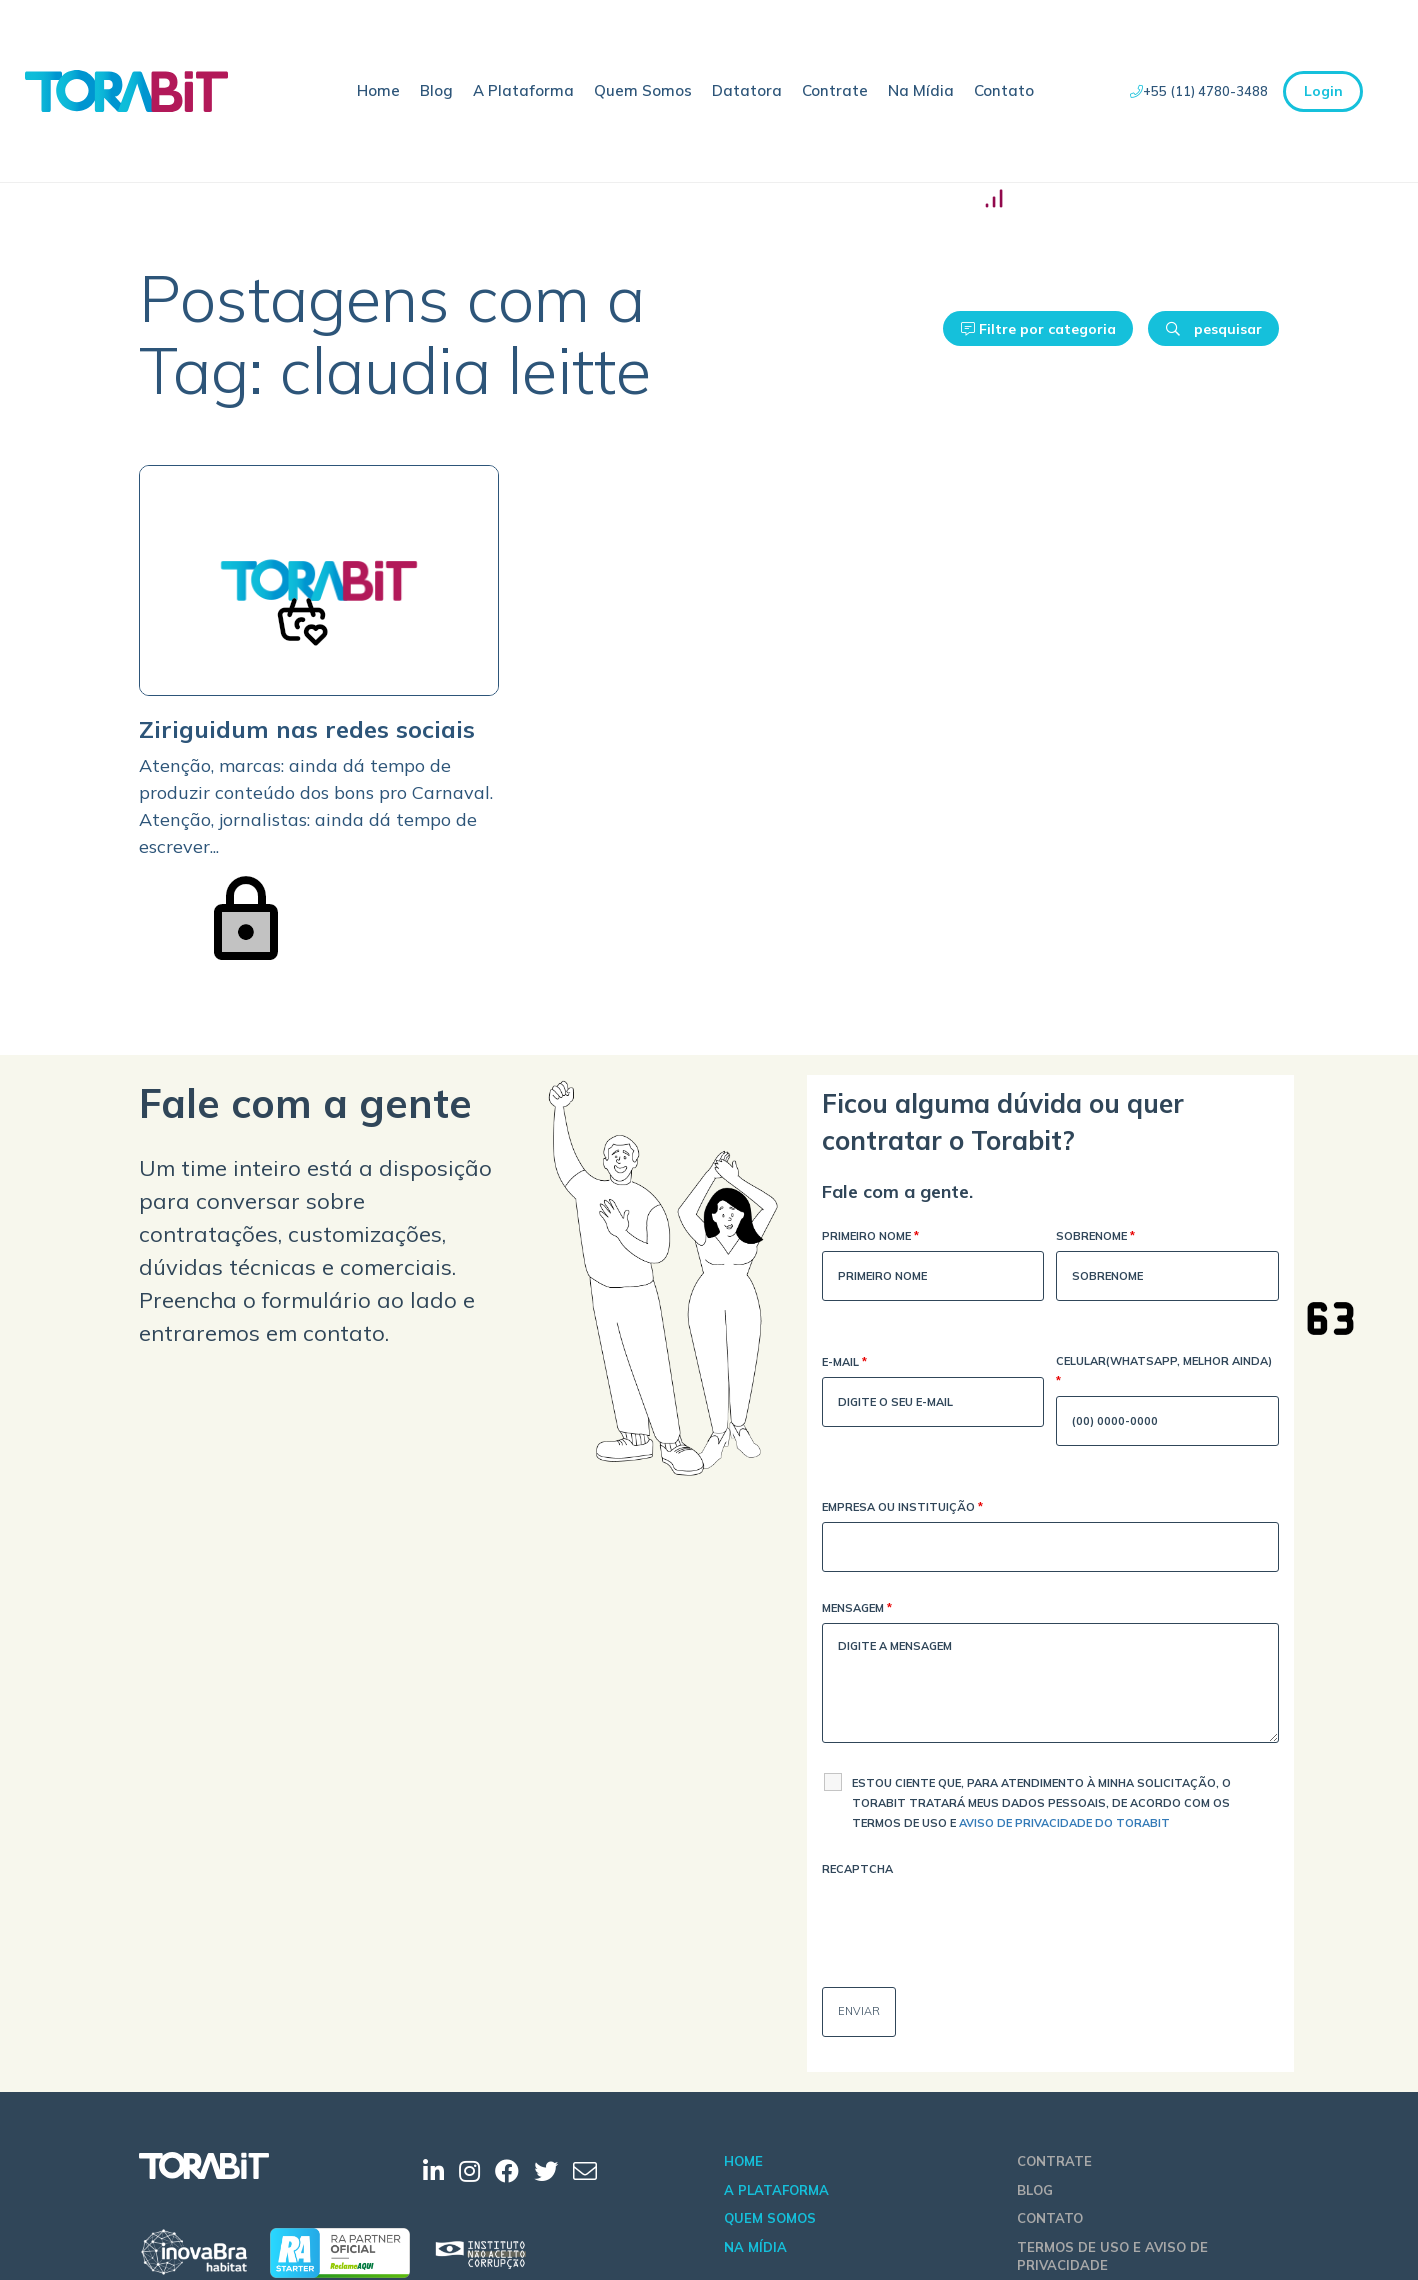 This screenshot has height=2280, width=1418. I want to click on add item to favorites or wishlist, so click(301, 619).